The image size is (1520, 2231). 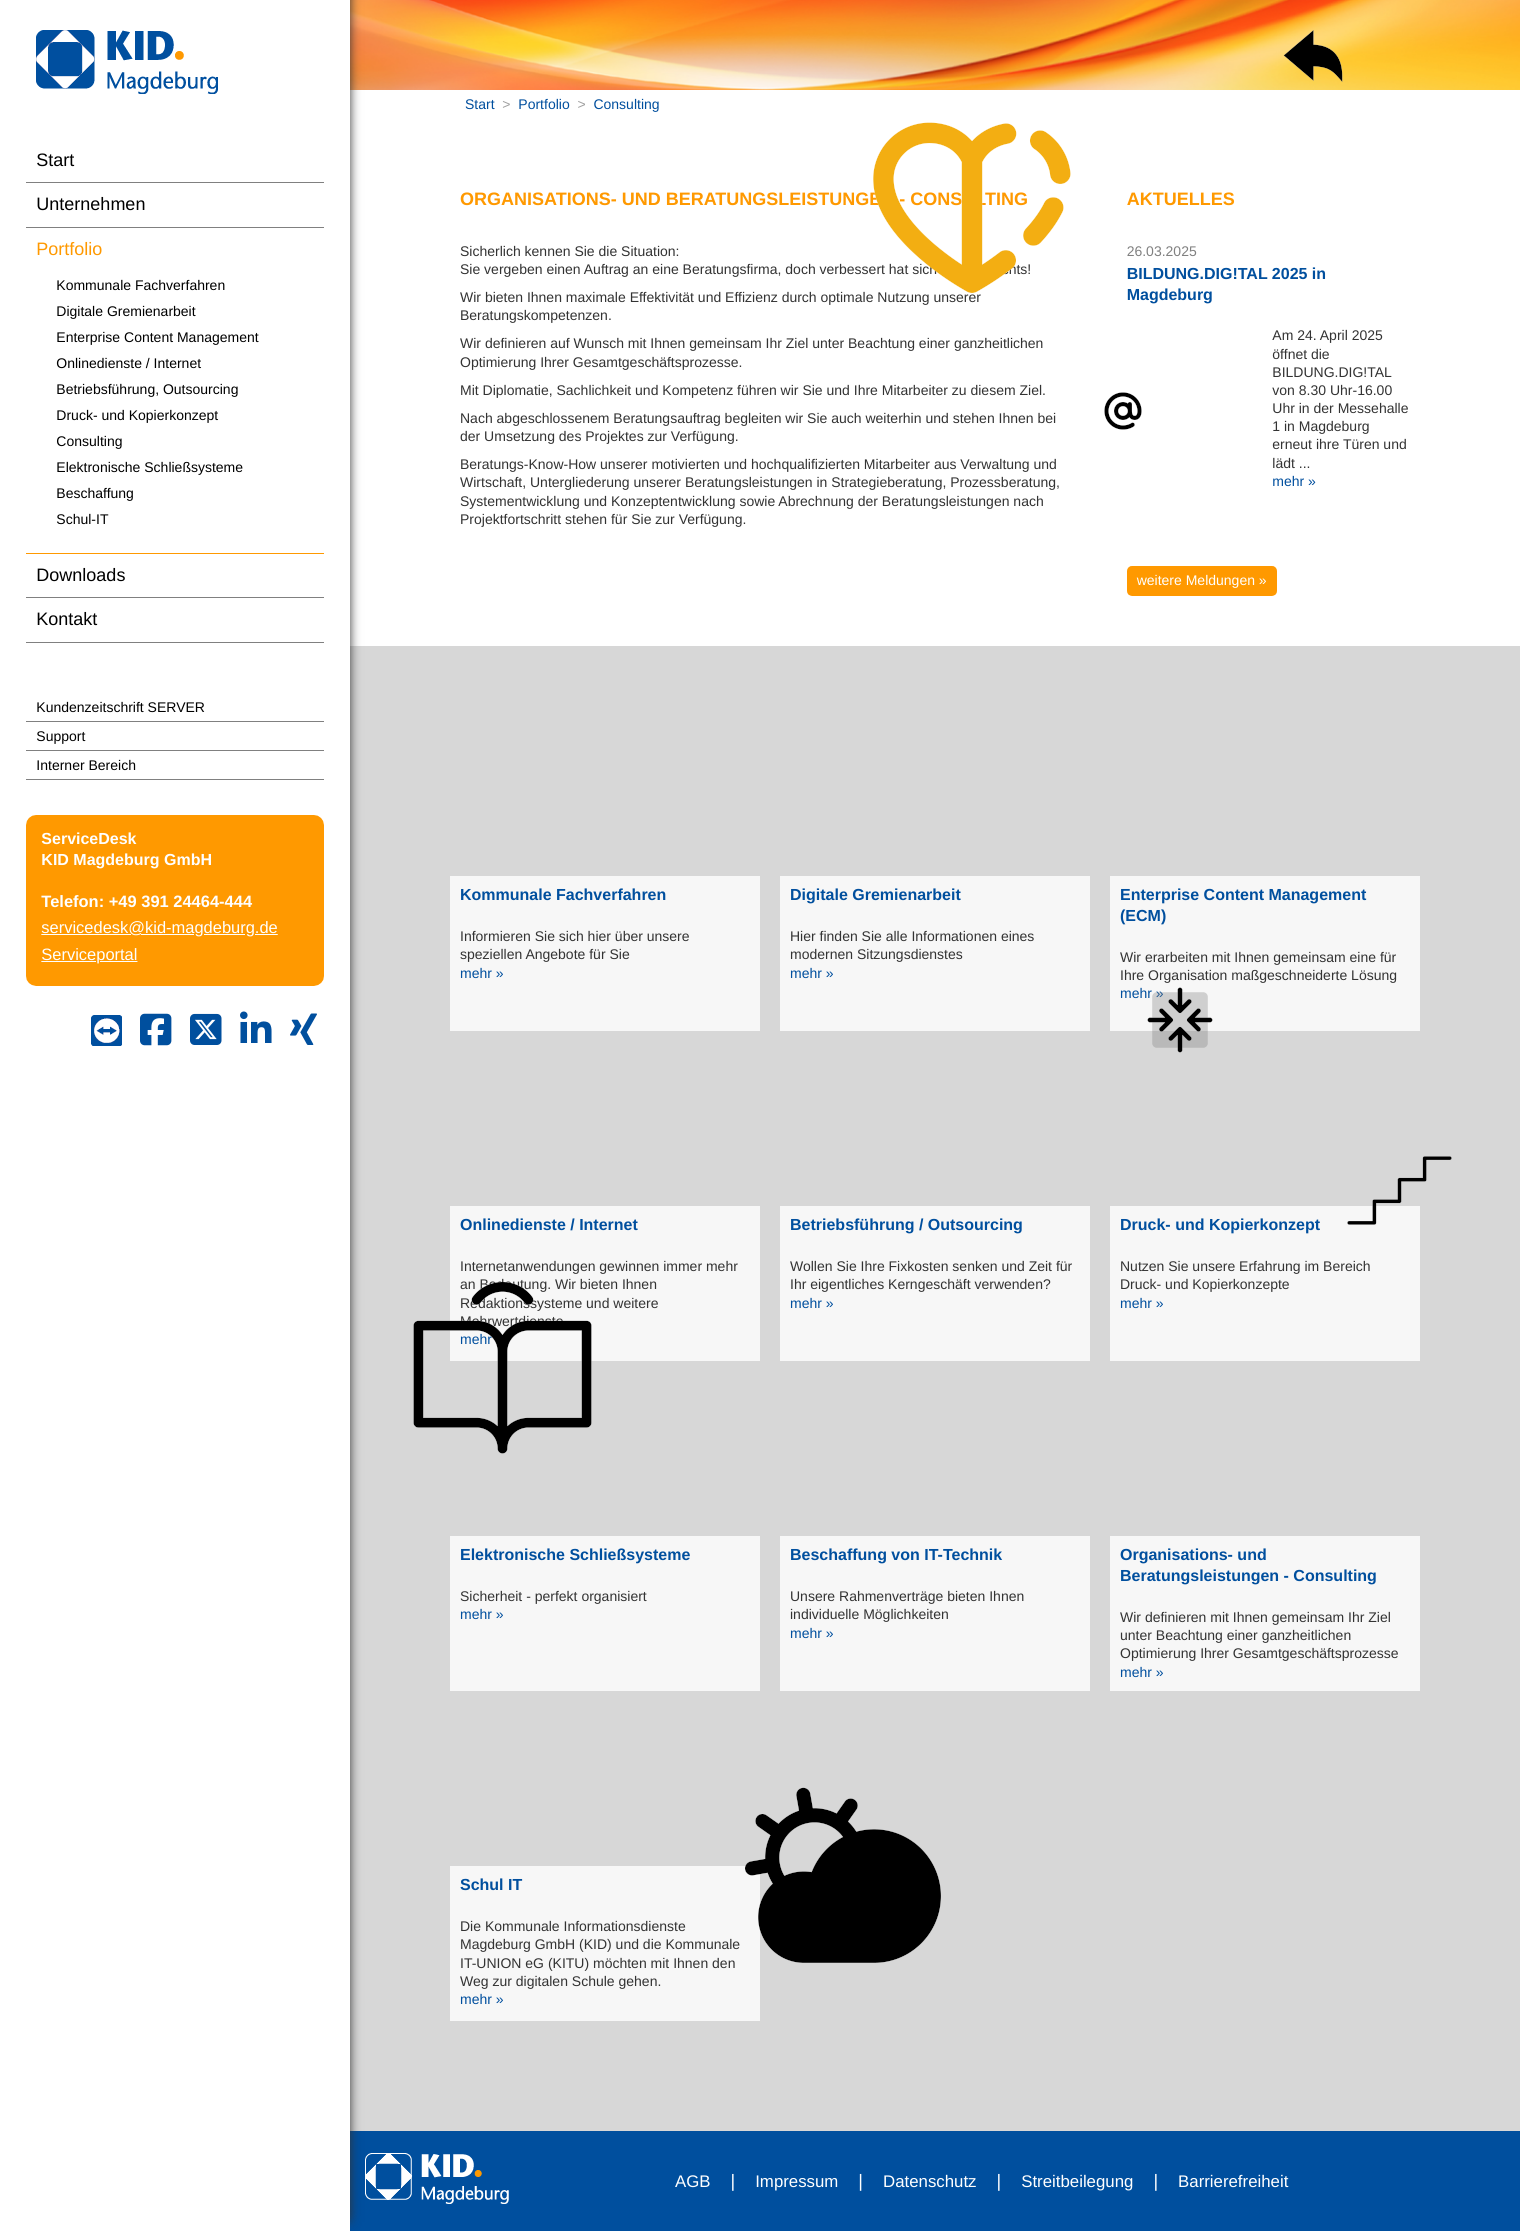 I want to click on view step-by-step instructions or progress, so click(x=1399, y=1190).